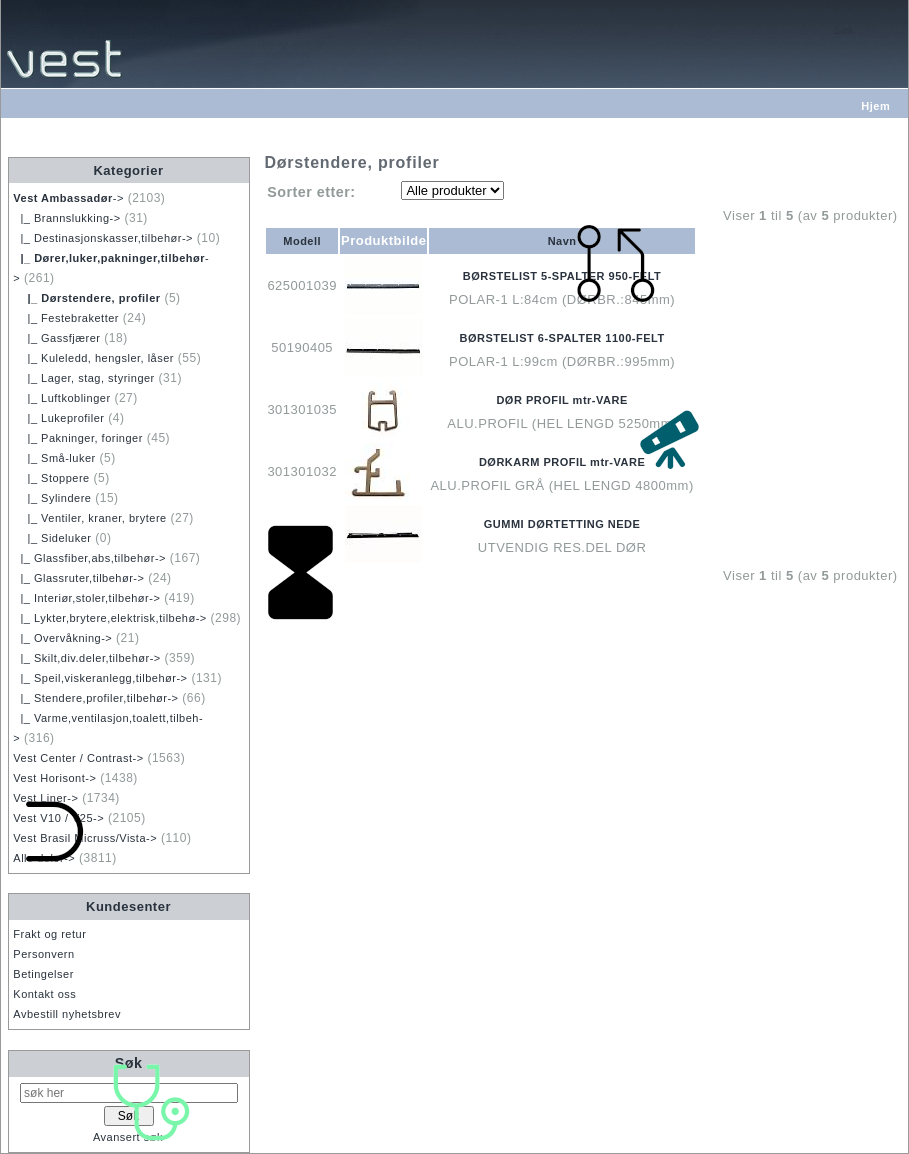 The image size is (909, 1154). I want to click on indicates loading or processing in progress, so click(300, 572).